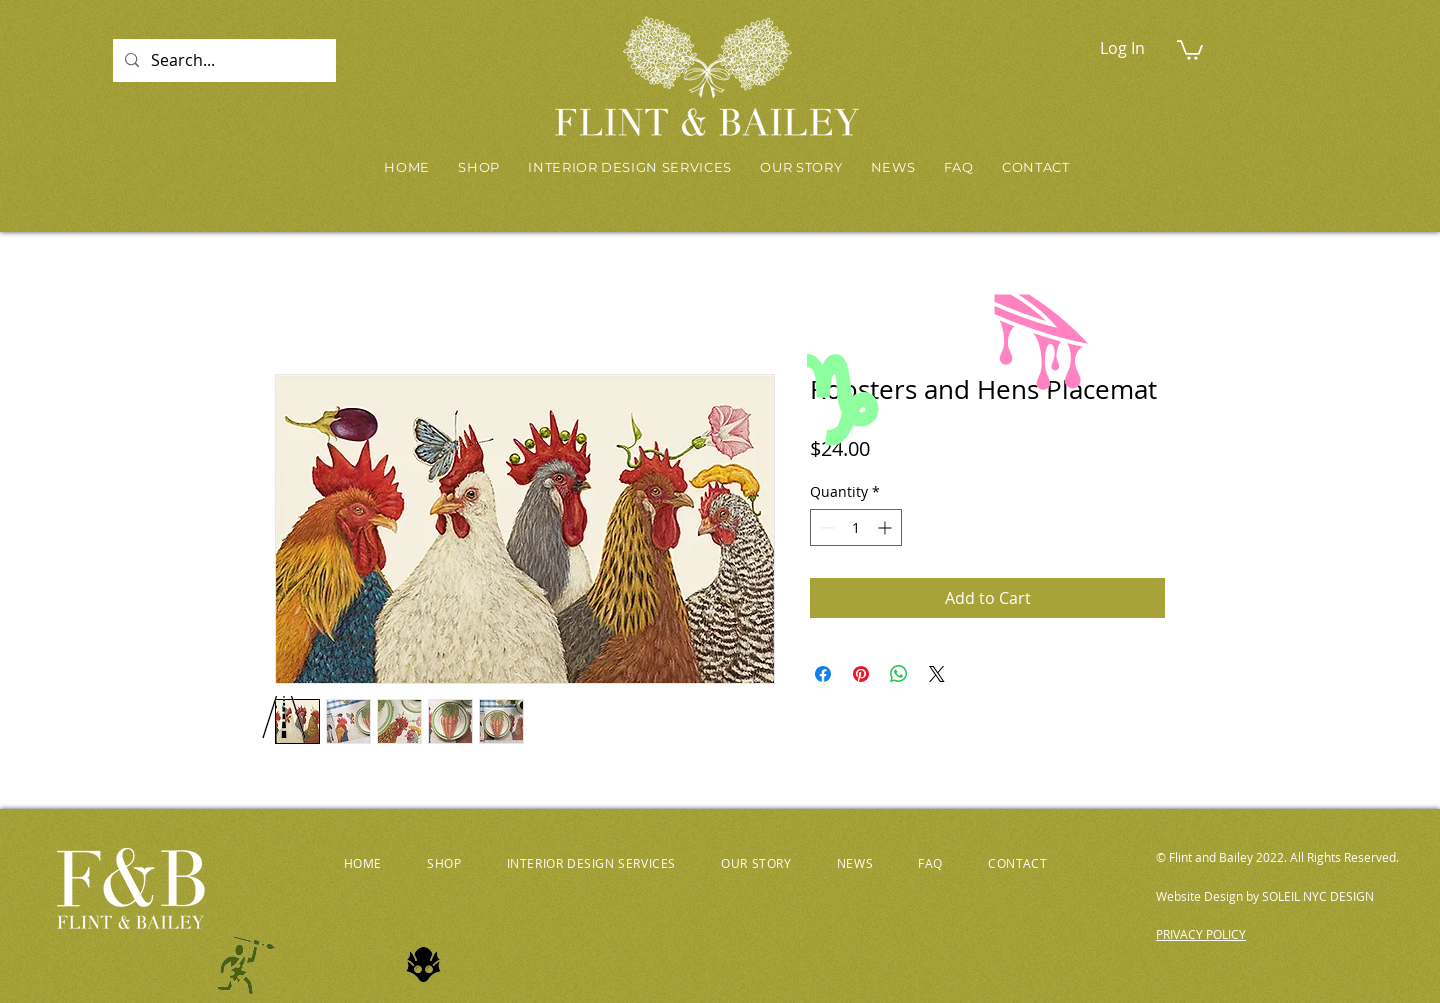 The width and height of the screenshot is (1440, 1003). Describe the element at coordinates (246, 965) in the screenshot. I see `select caveman character class` at that location.